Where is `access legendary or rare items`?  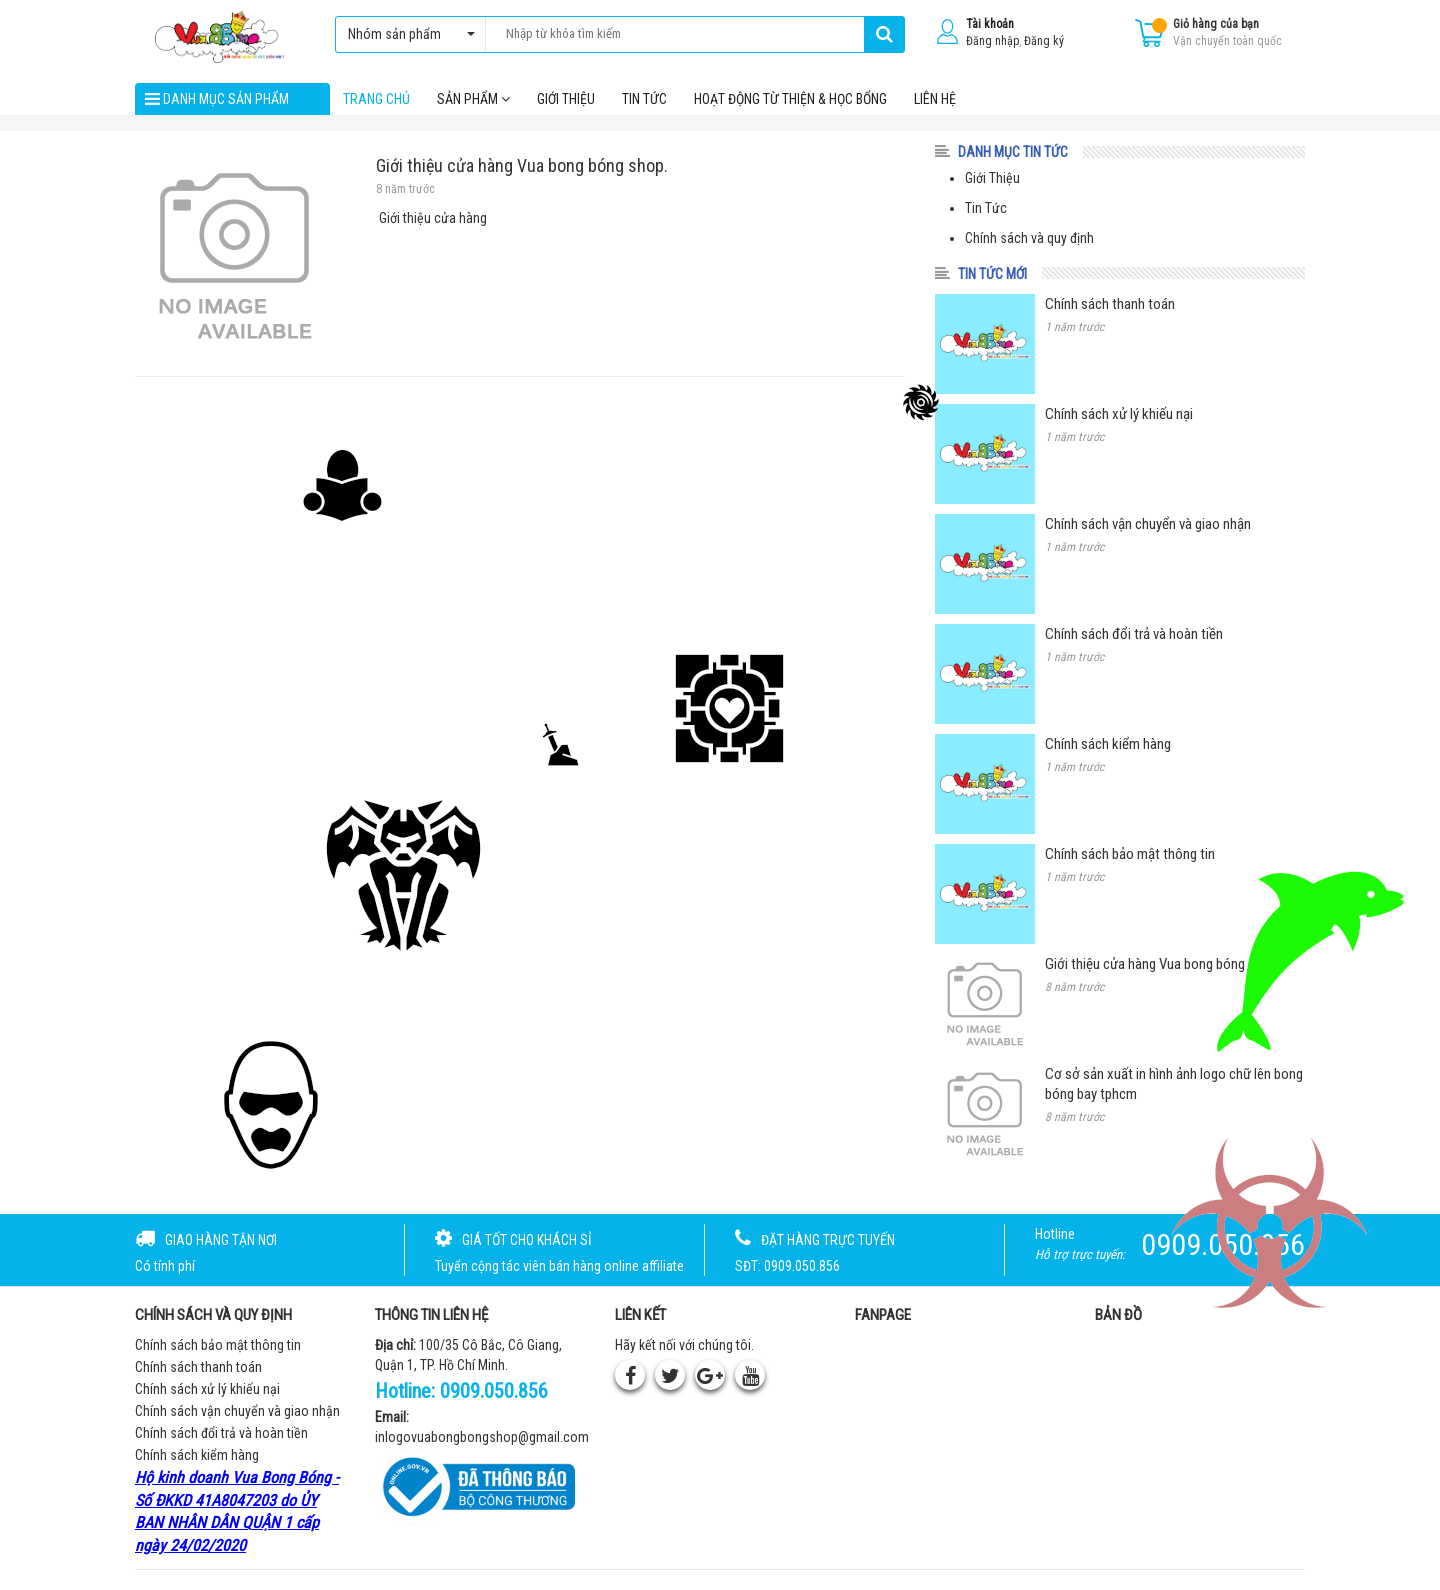 access legendary or rare items is located at coordinates (559, 744).